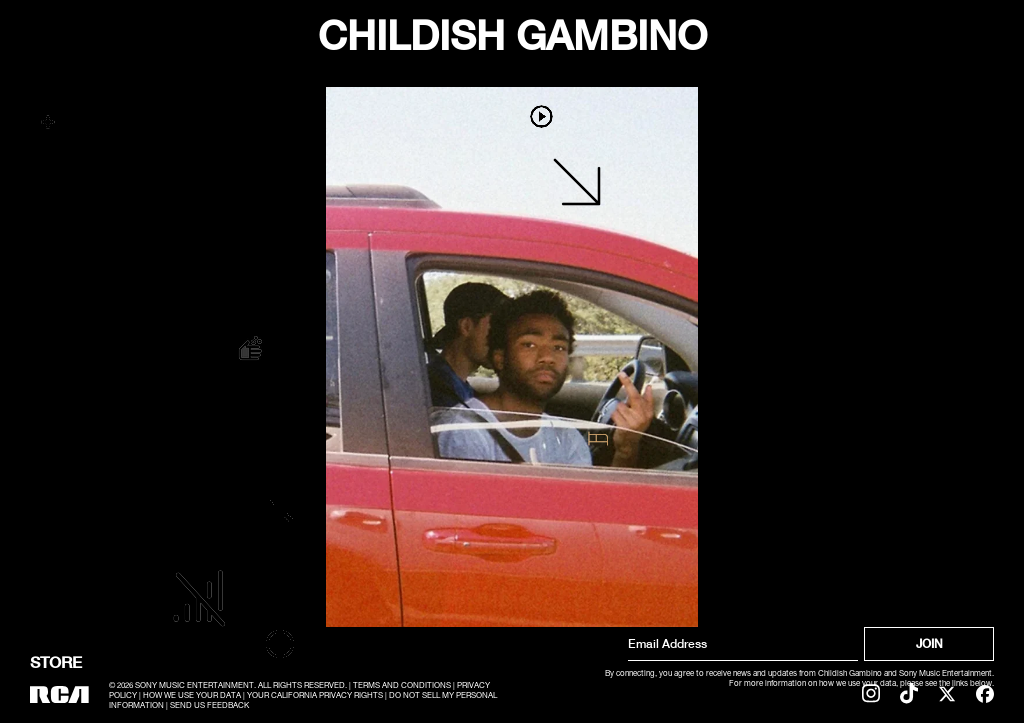 The image size is (1024, 723). Describe the element at coordinates (280, 644) in the screenshot. I see `stop media playback` at that location.